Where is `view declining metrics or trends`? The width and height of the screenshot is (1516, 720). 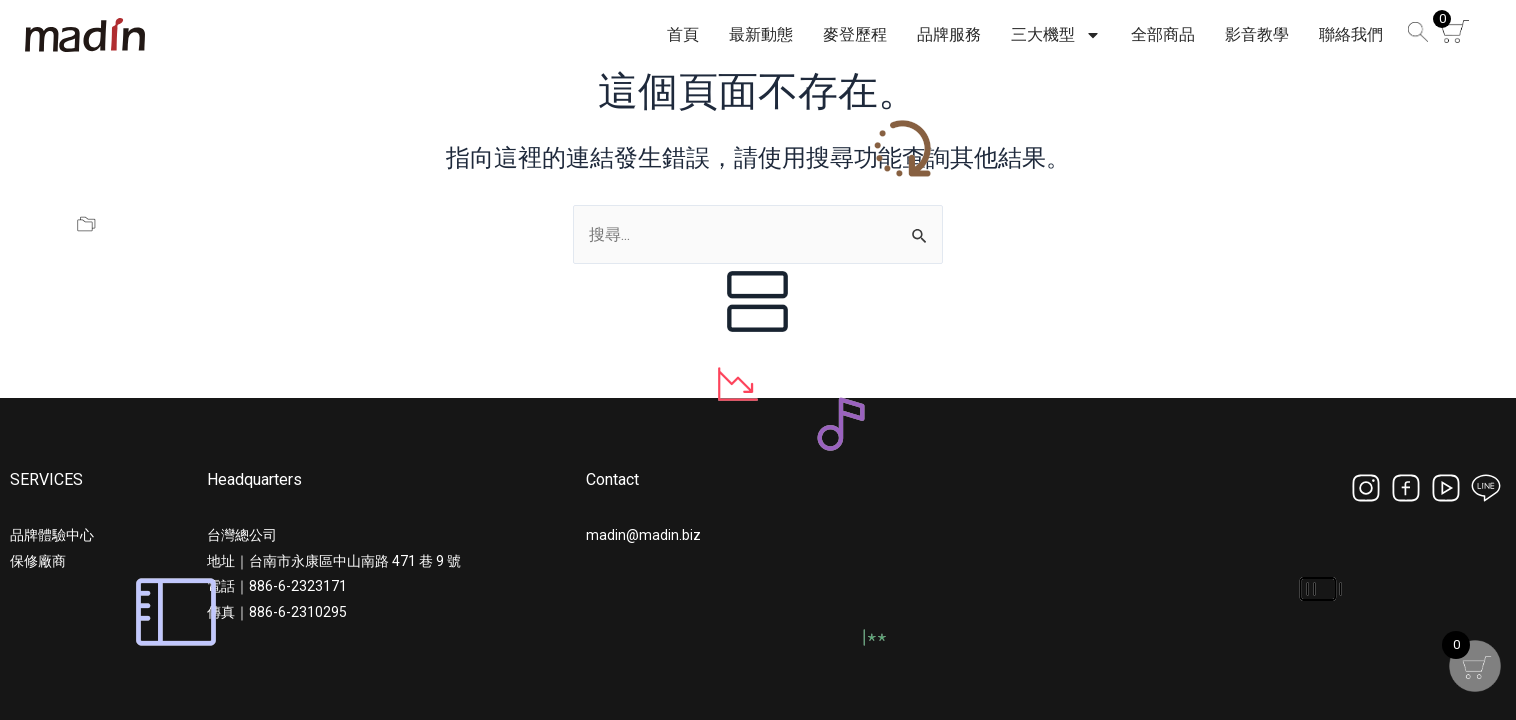
view declining metrics or trends is located at coordinates (738, 384).